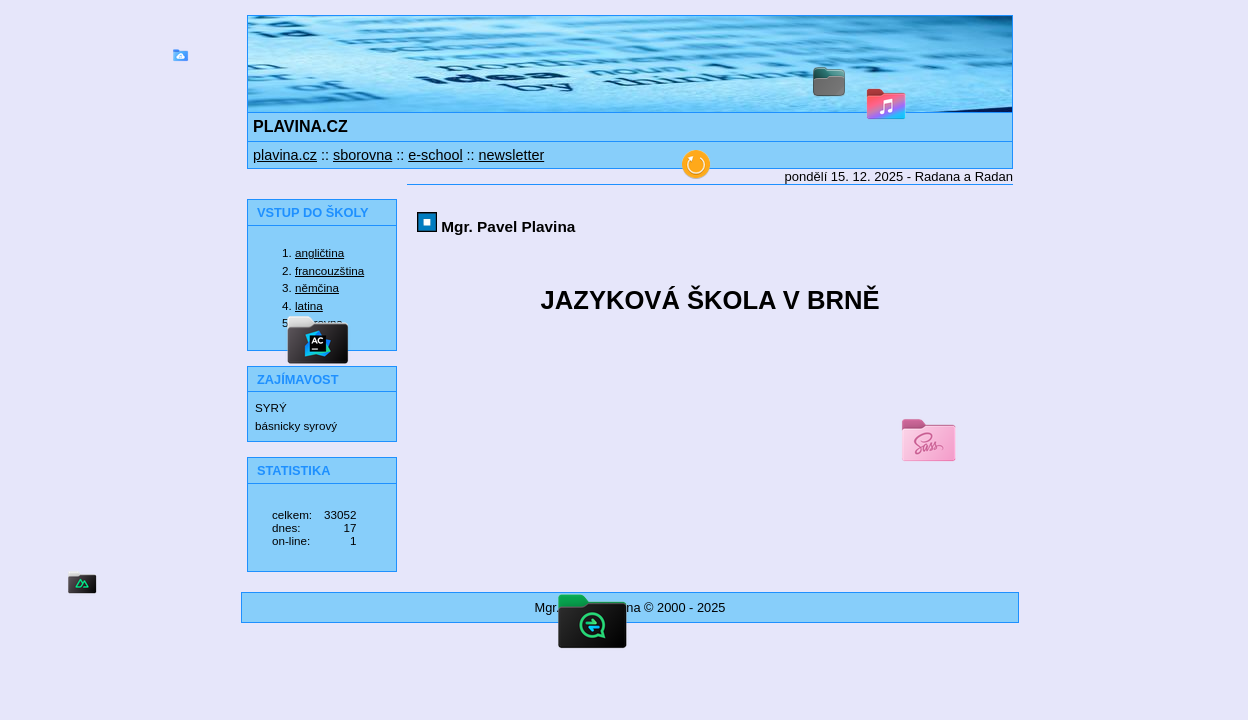 The image size is (1248, 720). Describe the element at coordinates (317, 341) in the screenshot. I see `open AppCode project folder` at that location.